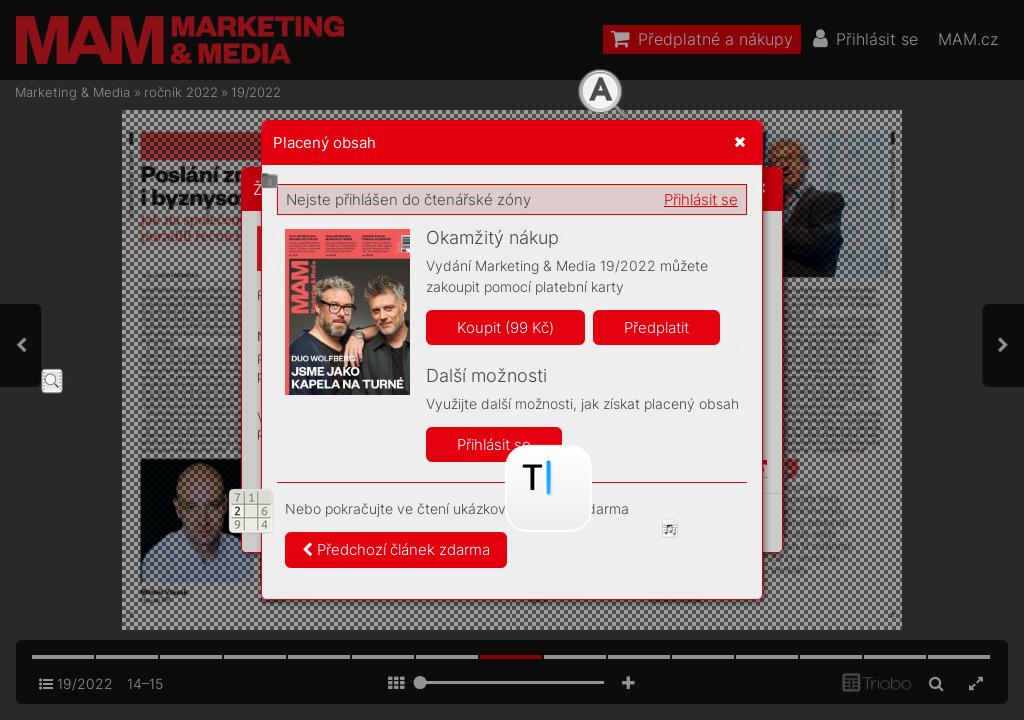  What do you see at coordinates (52, 381) in the screenshot?
I see `open gnome logs application` at bounding box center [52, 381].